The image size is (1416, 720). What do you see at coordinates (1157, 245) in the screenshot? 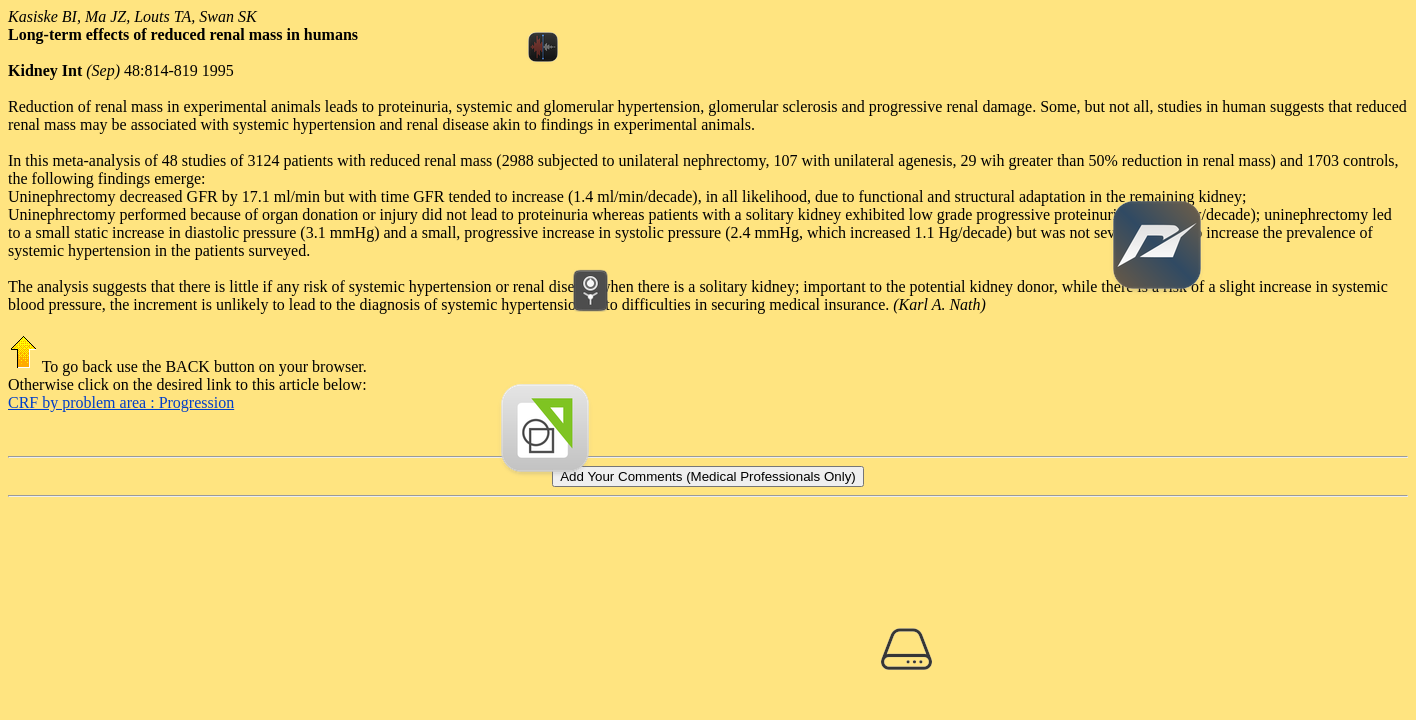
I see `launch need for speed no limits game` at bounding box center [1157, 245].